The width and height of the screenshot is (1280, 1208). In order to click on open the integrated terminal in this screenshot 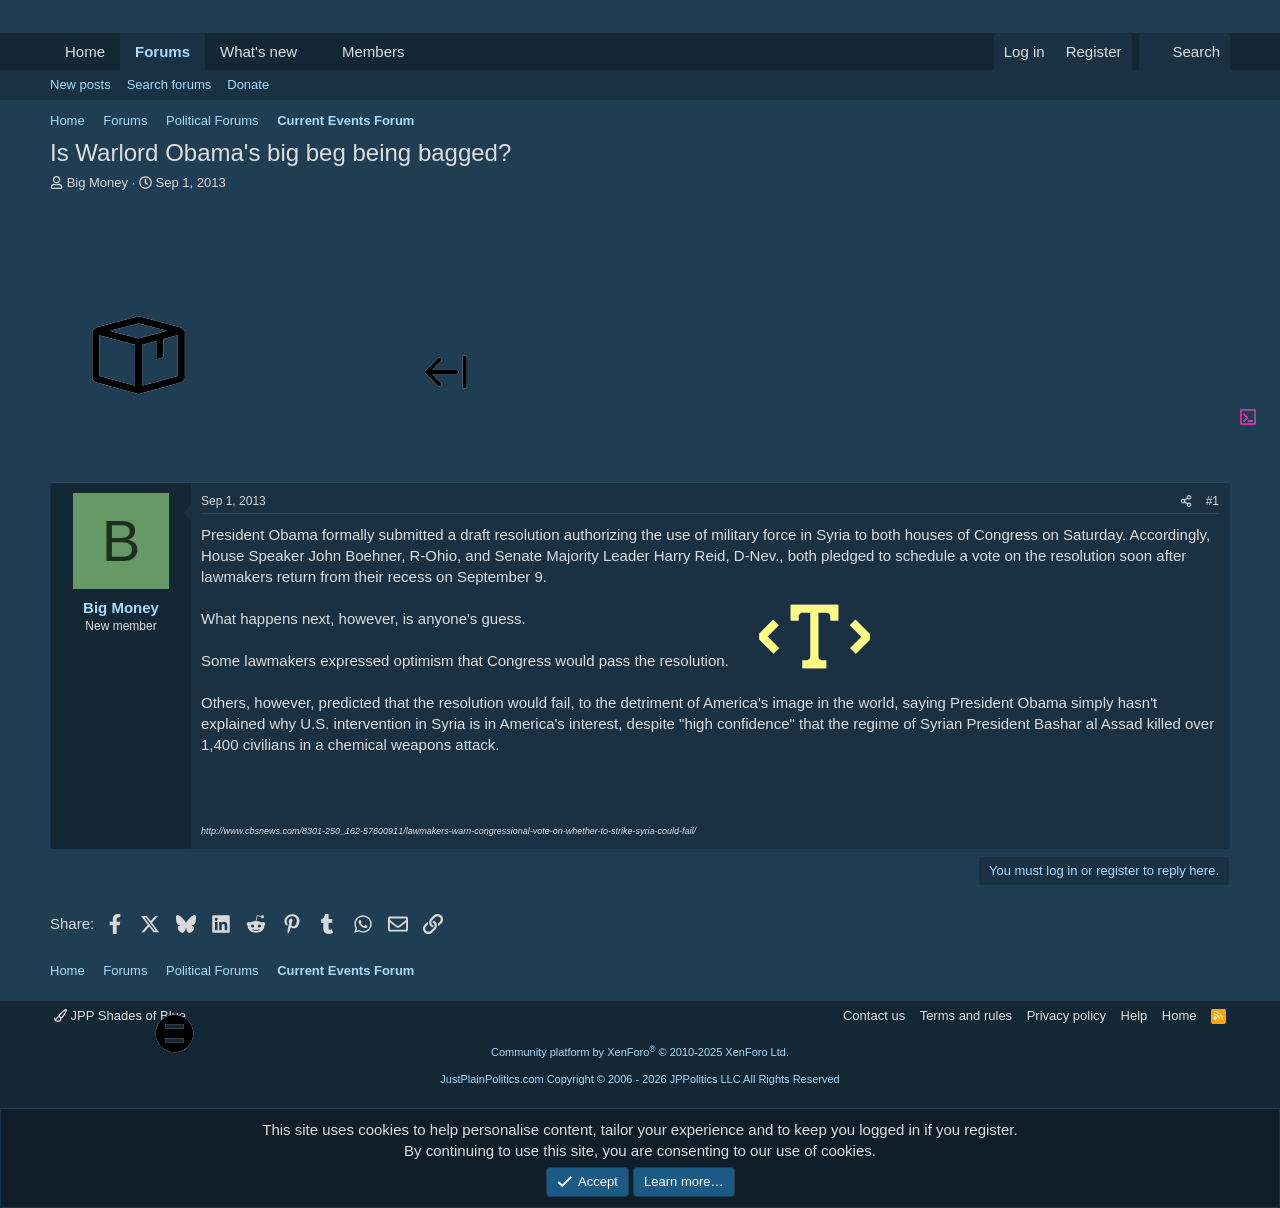, I will do `click(1248, 417)`.